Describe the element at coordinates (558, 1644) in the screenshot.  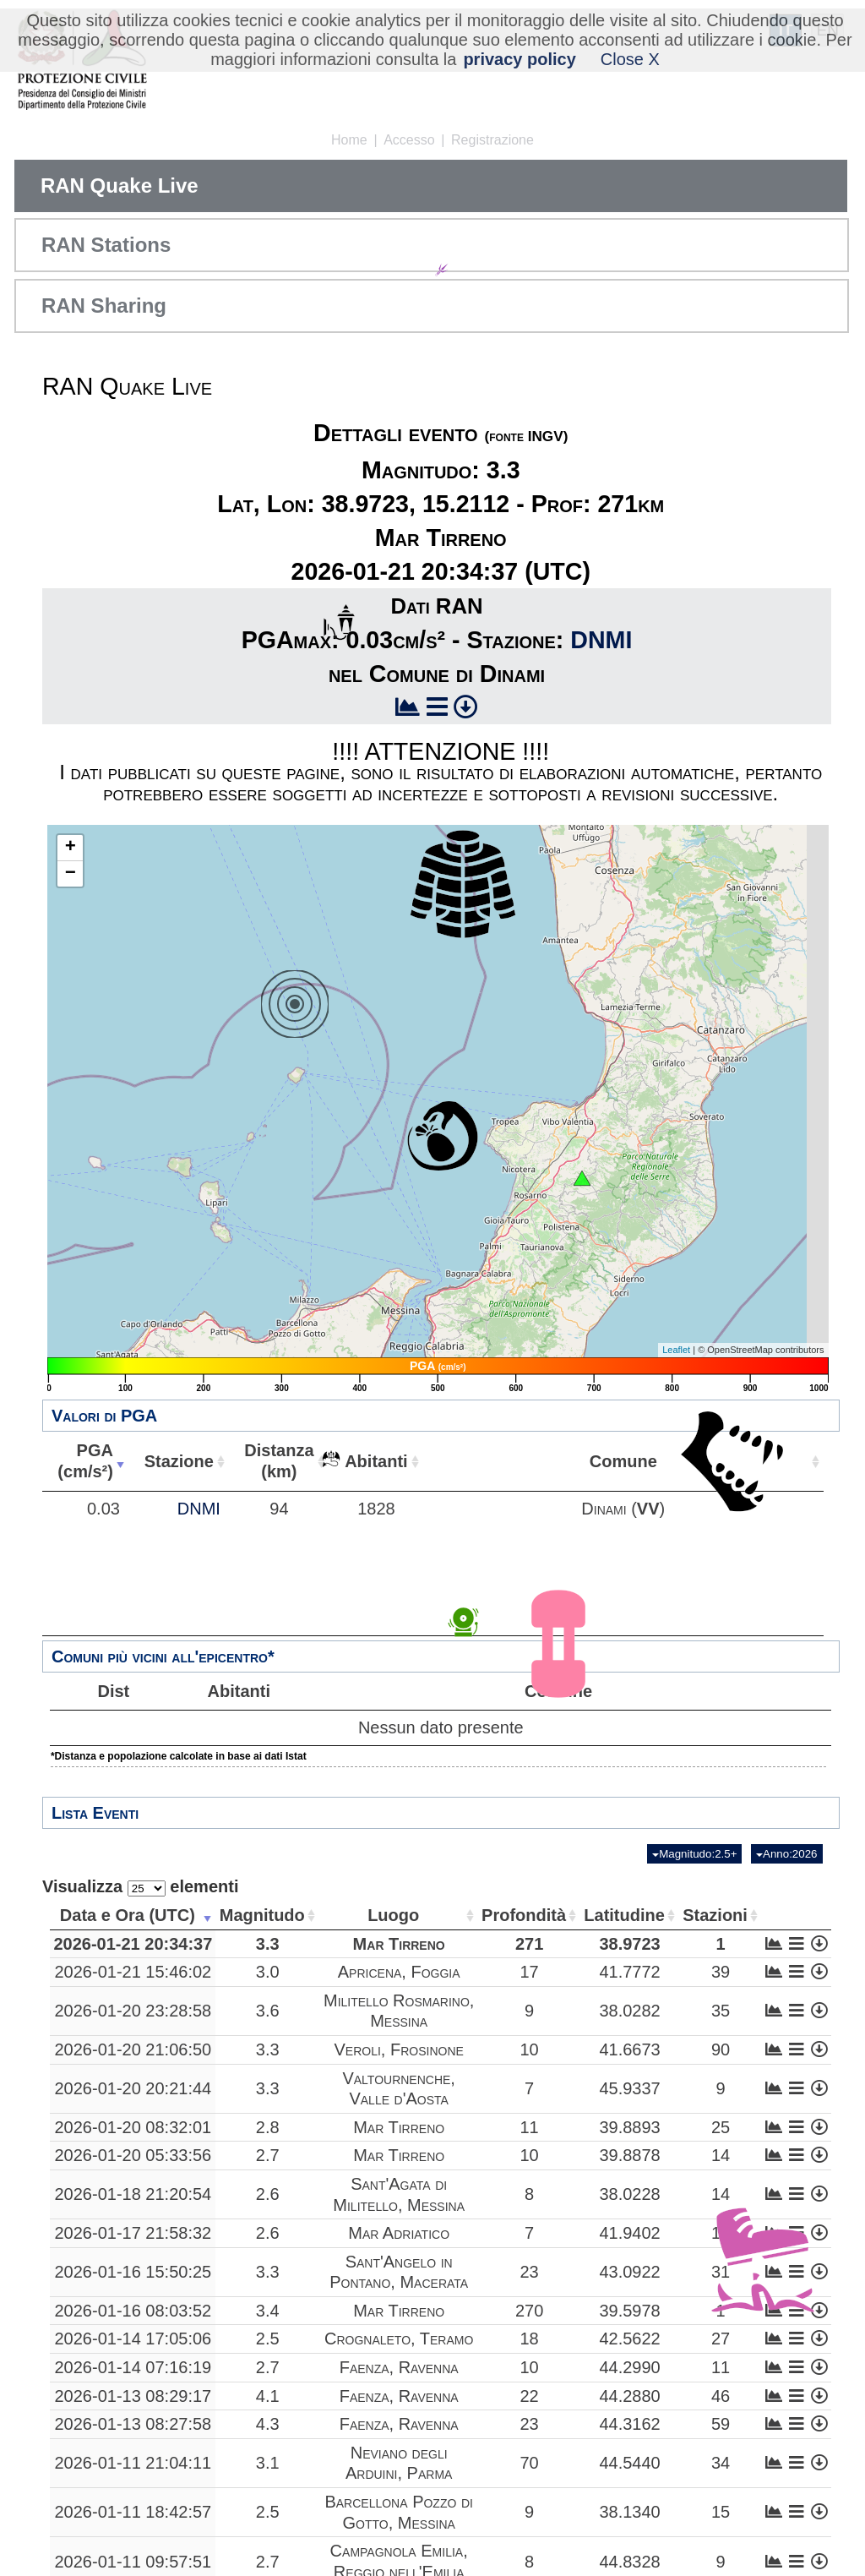
I see `use grenade weapon or explosive item` at that location.